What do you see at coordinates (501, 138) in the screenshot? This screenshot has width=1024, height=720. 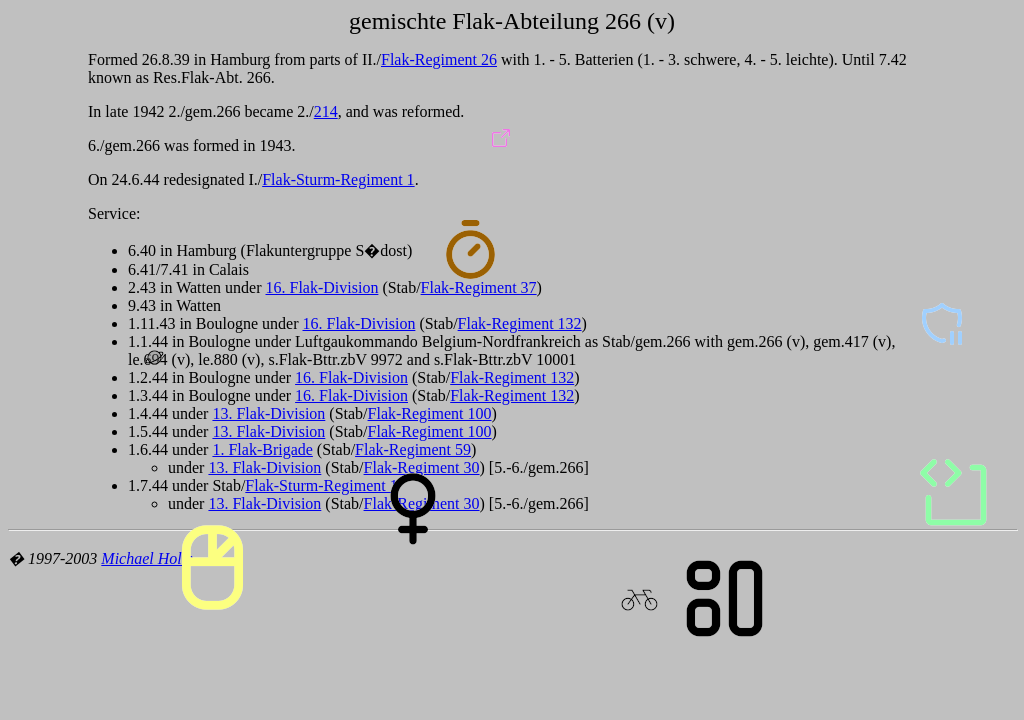 I see `open link in a new window or tab` at bounding box center [501, 138].